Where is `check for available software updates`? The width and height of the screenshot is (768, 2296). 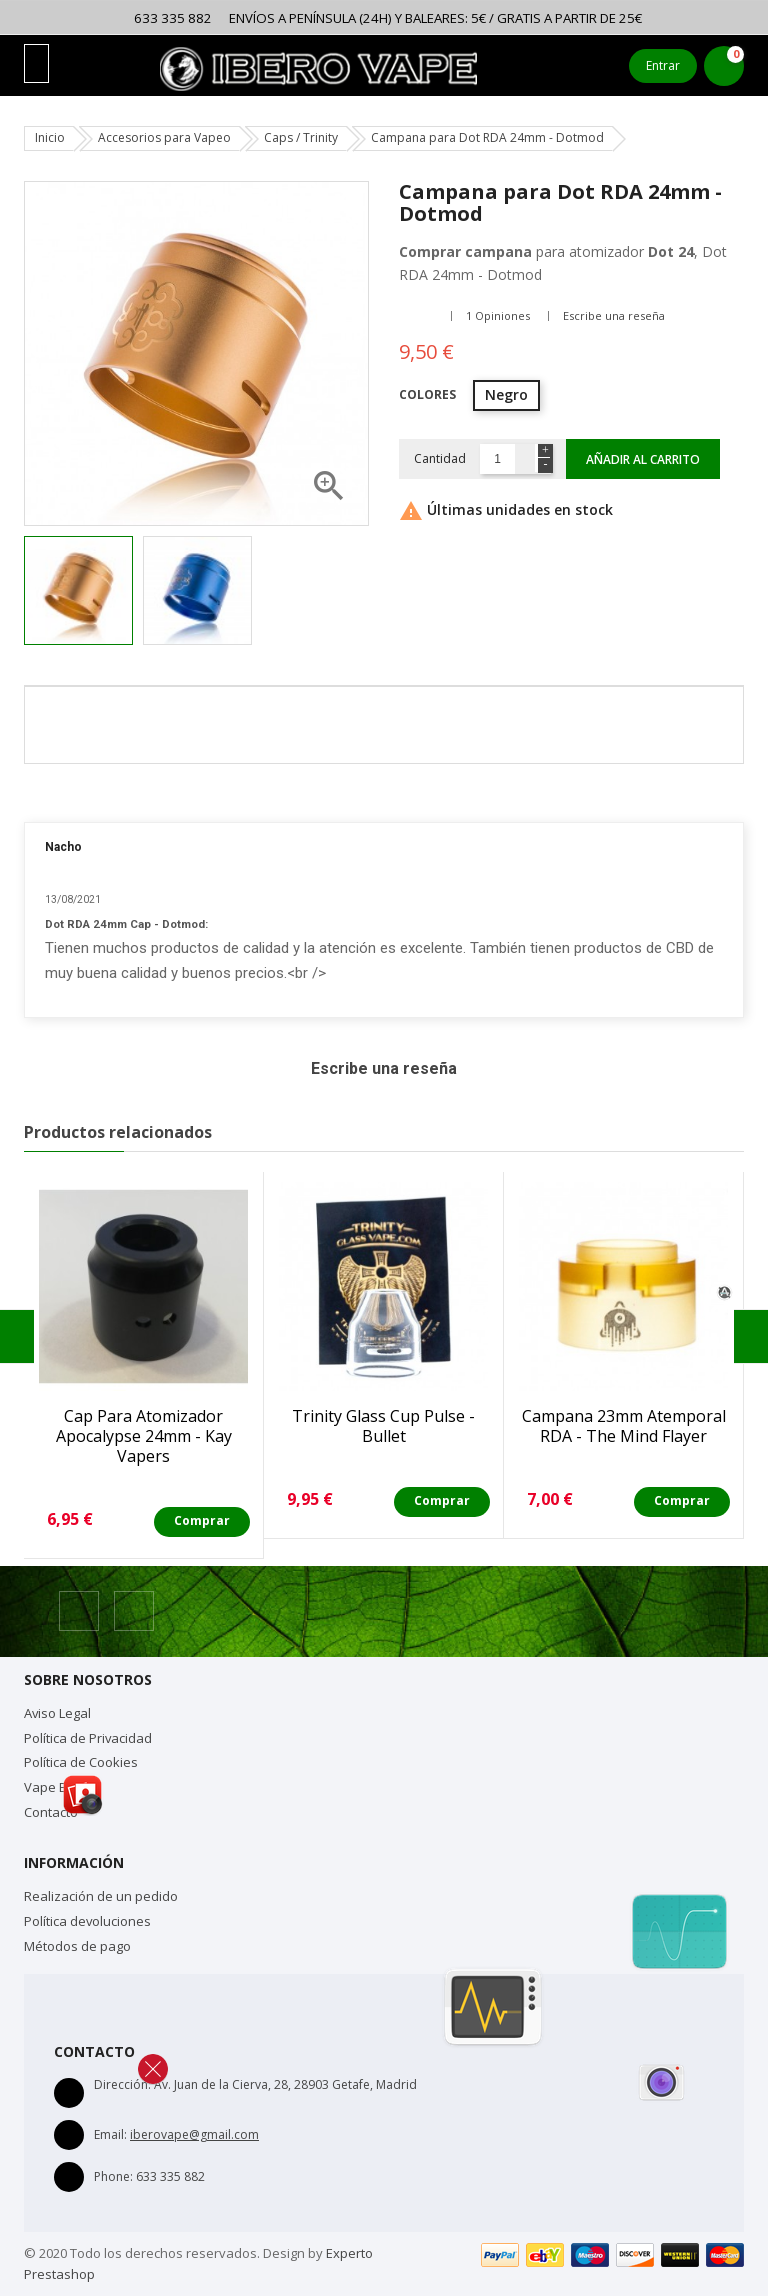 check for available software updates is located at coordinates (724, 1292).